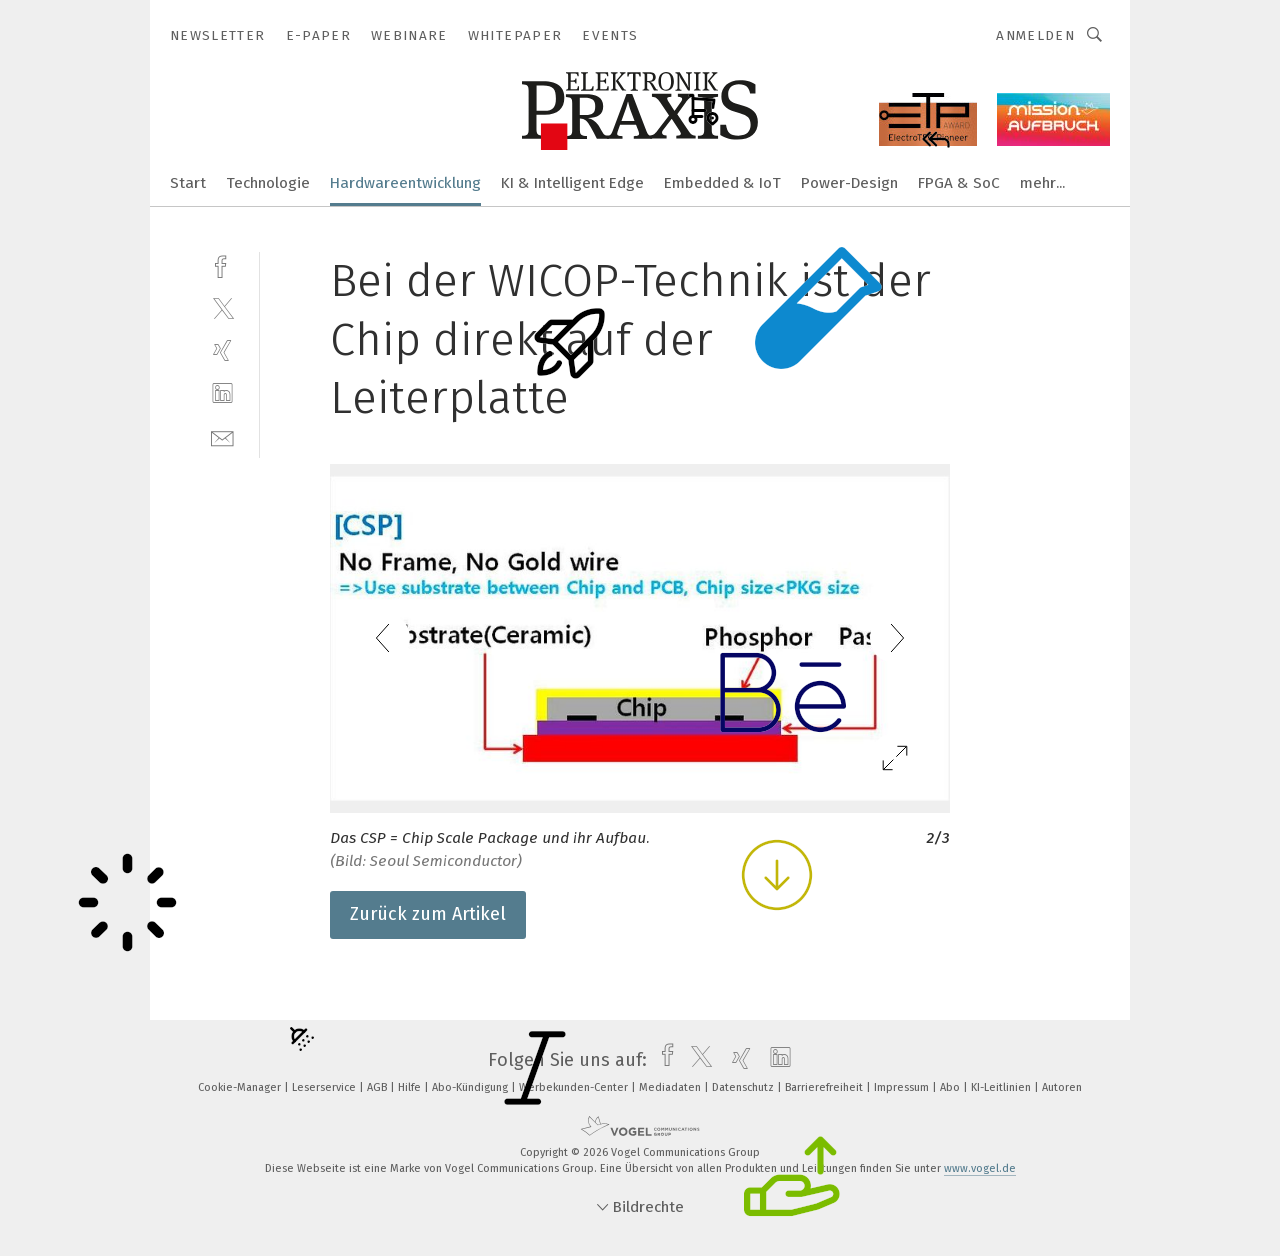 The height and width of the screenshot is (1256, 1280). Describe the element at coordinates (702, 109) in the screenshot. I see `view store or pickup location` at that location.